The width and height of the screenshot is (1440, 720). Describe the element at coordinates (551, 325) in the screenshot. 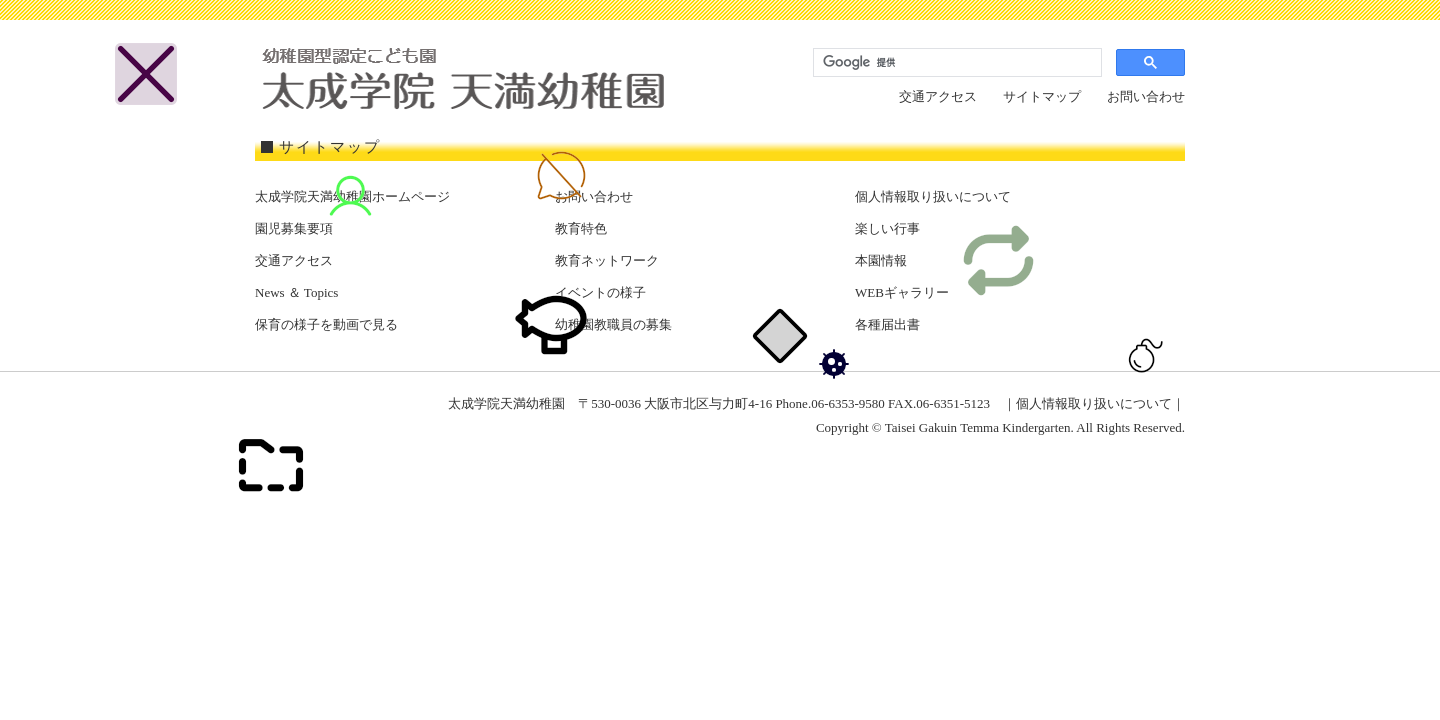

I see `airship or blimp transportation option` at that location.